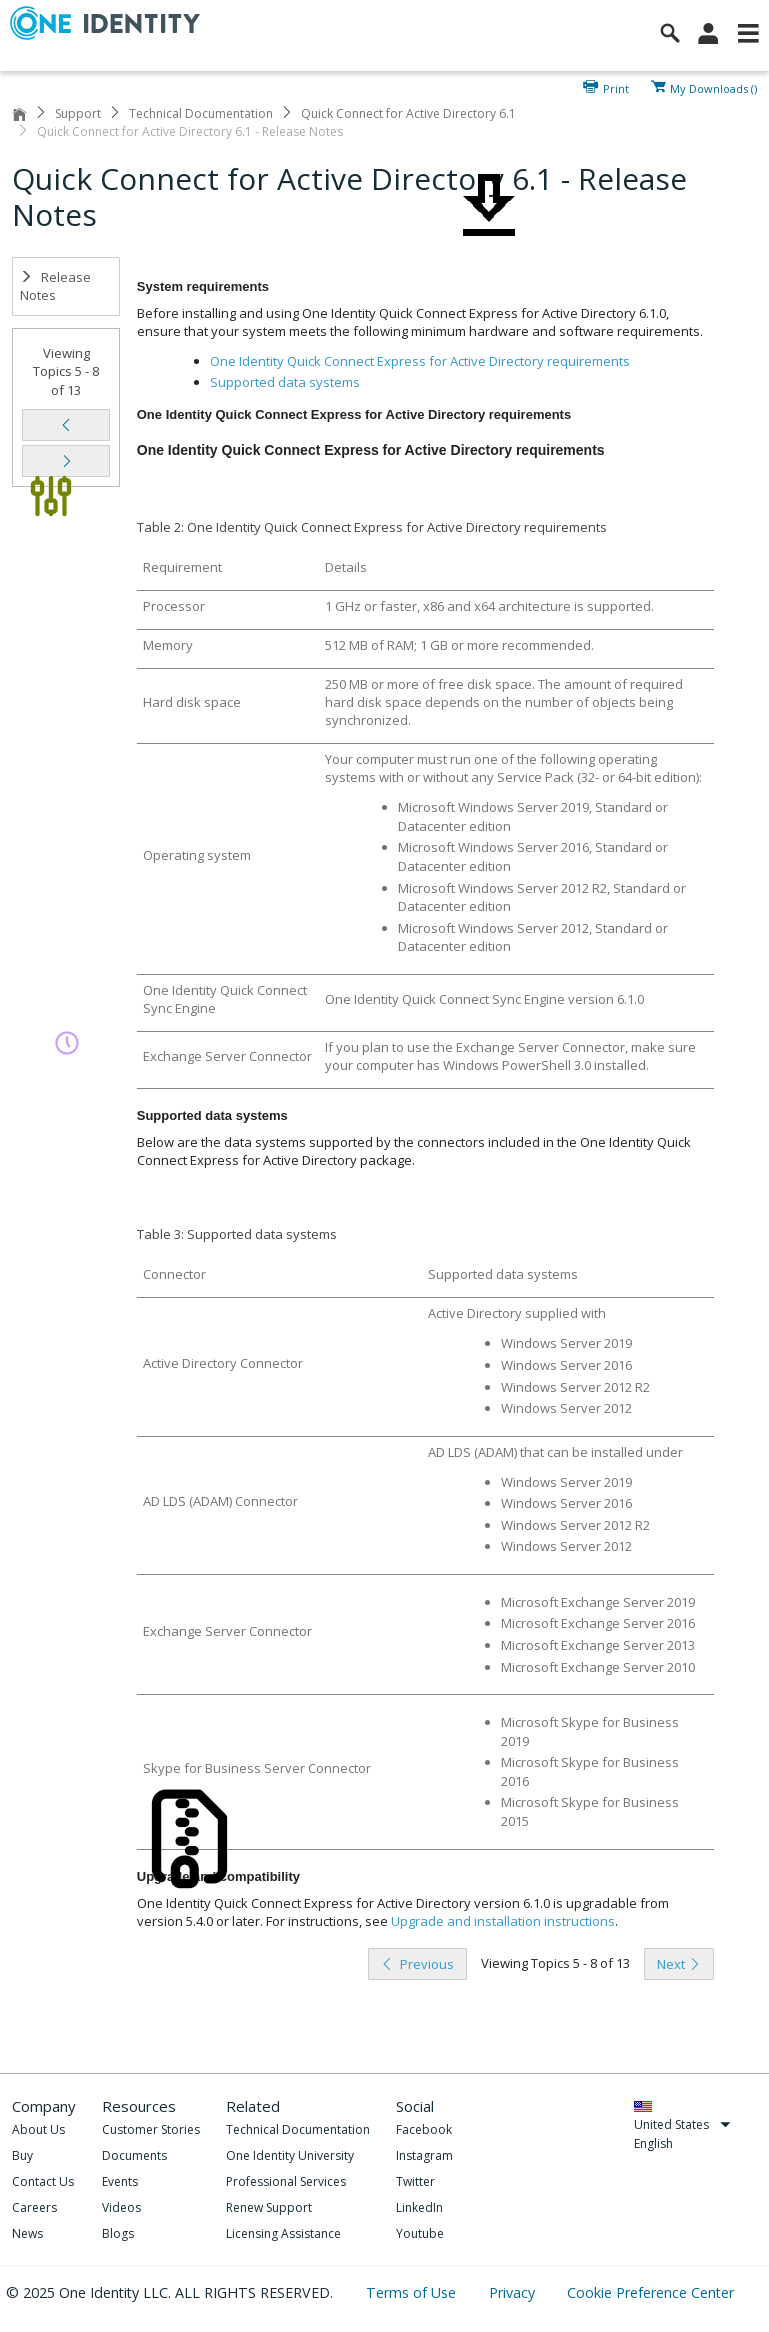  Describe the element at coordinates (51, 496) in the screenshot. I see `view candlestick chart for stock or crypto data` at that location.